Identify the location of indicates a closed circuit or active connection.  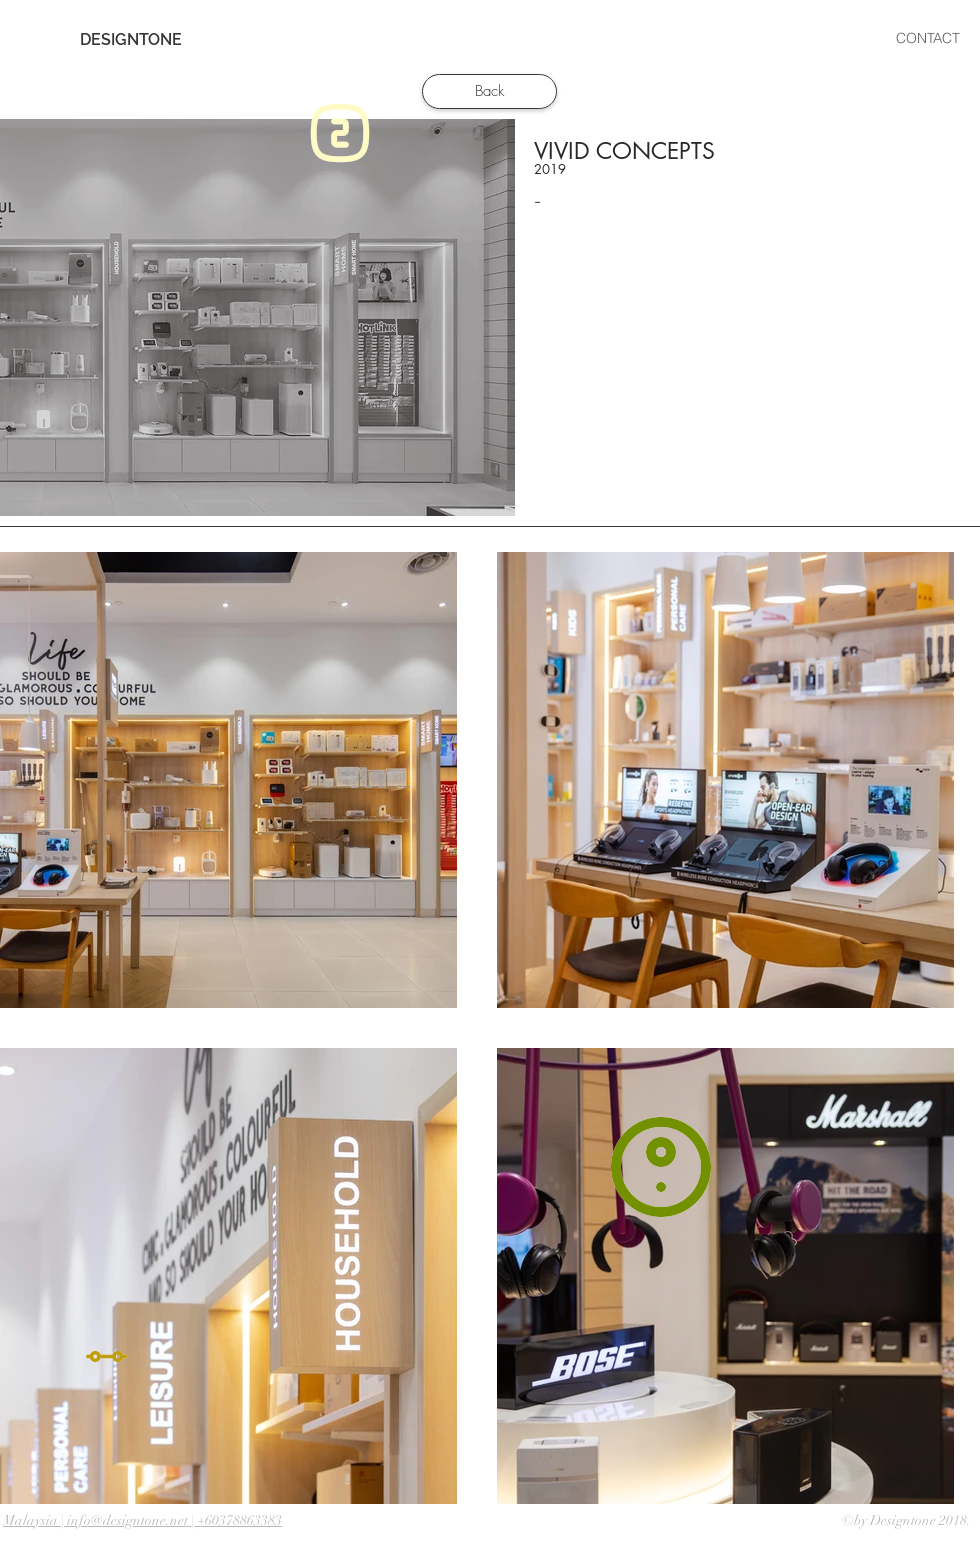
(106, 1356).